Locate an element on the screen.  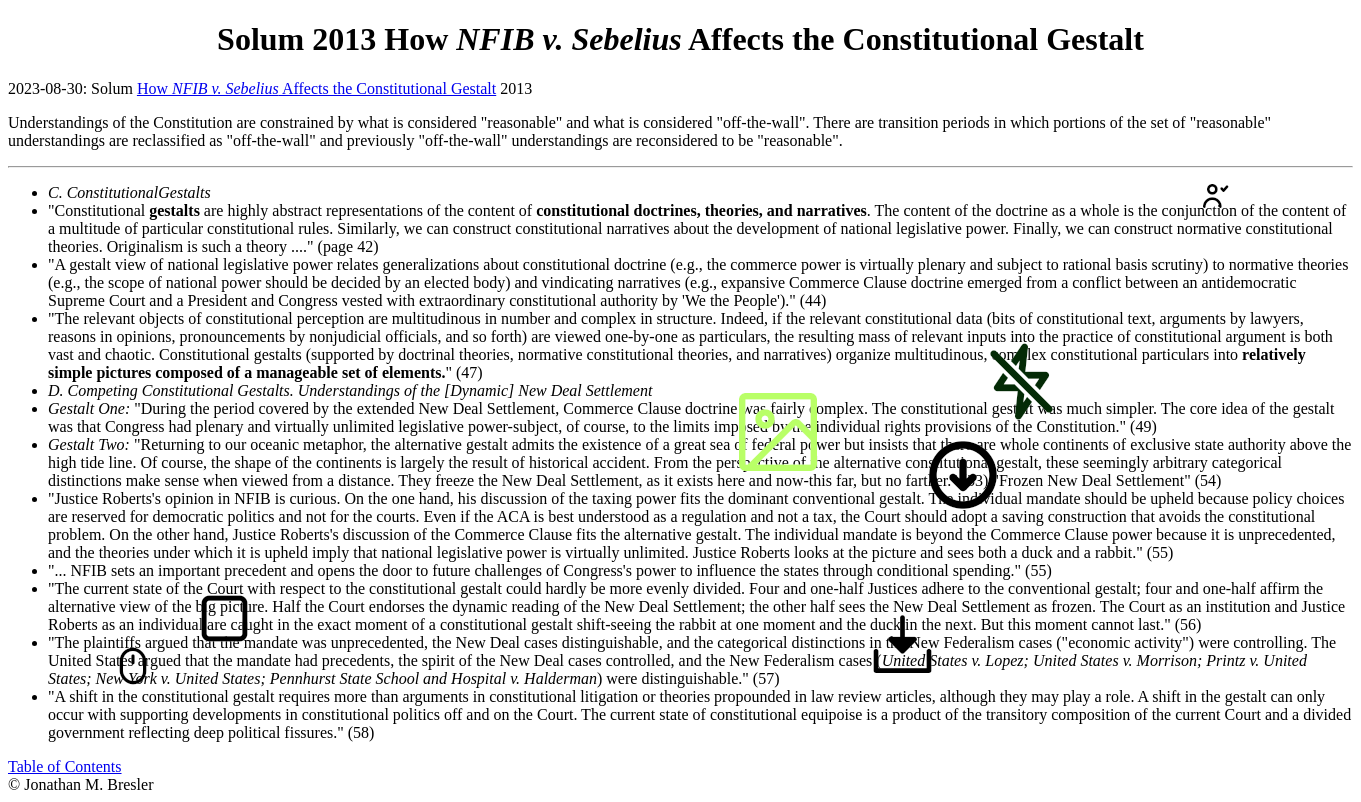
view image or photo is located at coordinates (778, 432).